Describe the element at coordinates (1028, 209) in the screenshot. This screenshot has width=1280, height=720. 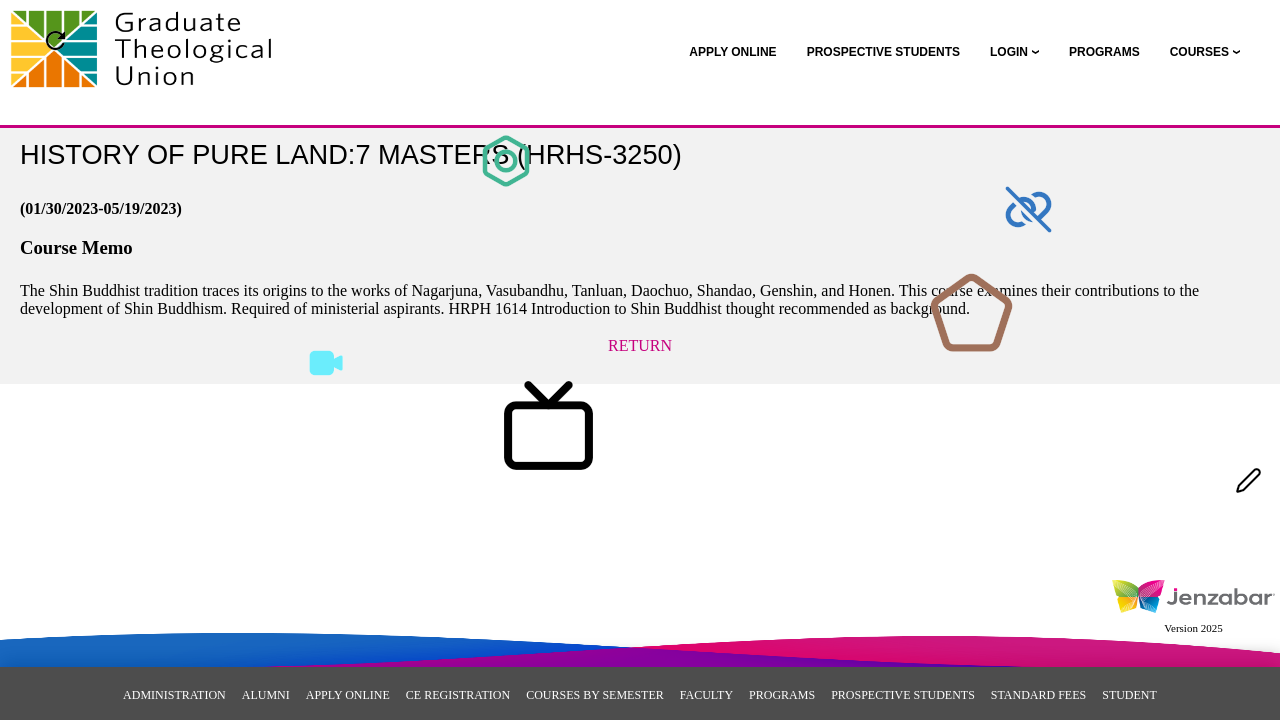
I see `disconnect or remove a linked account` at that location.